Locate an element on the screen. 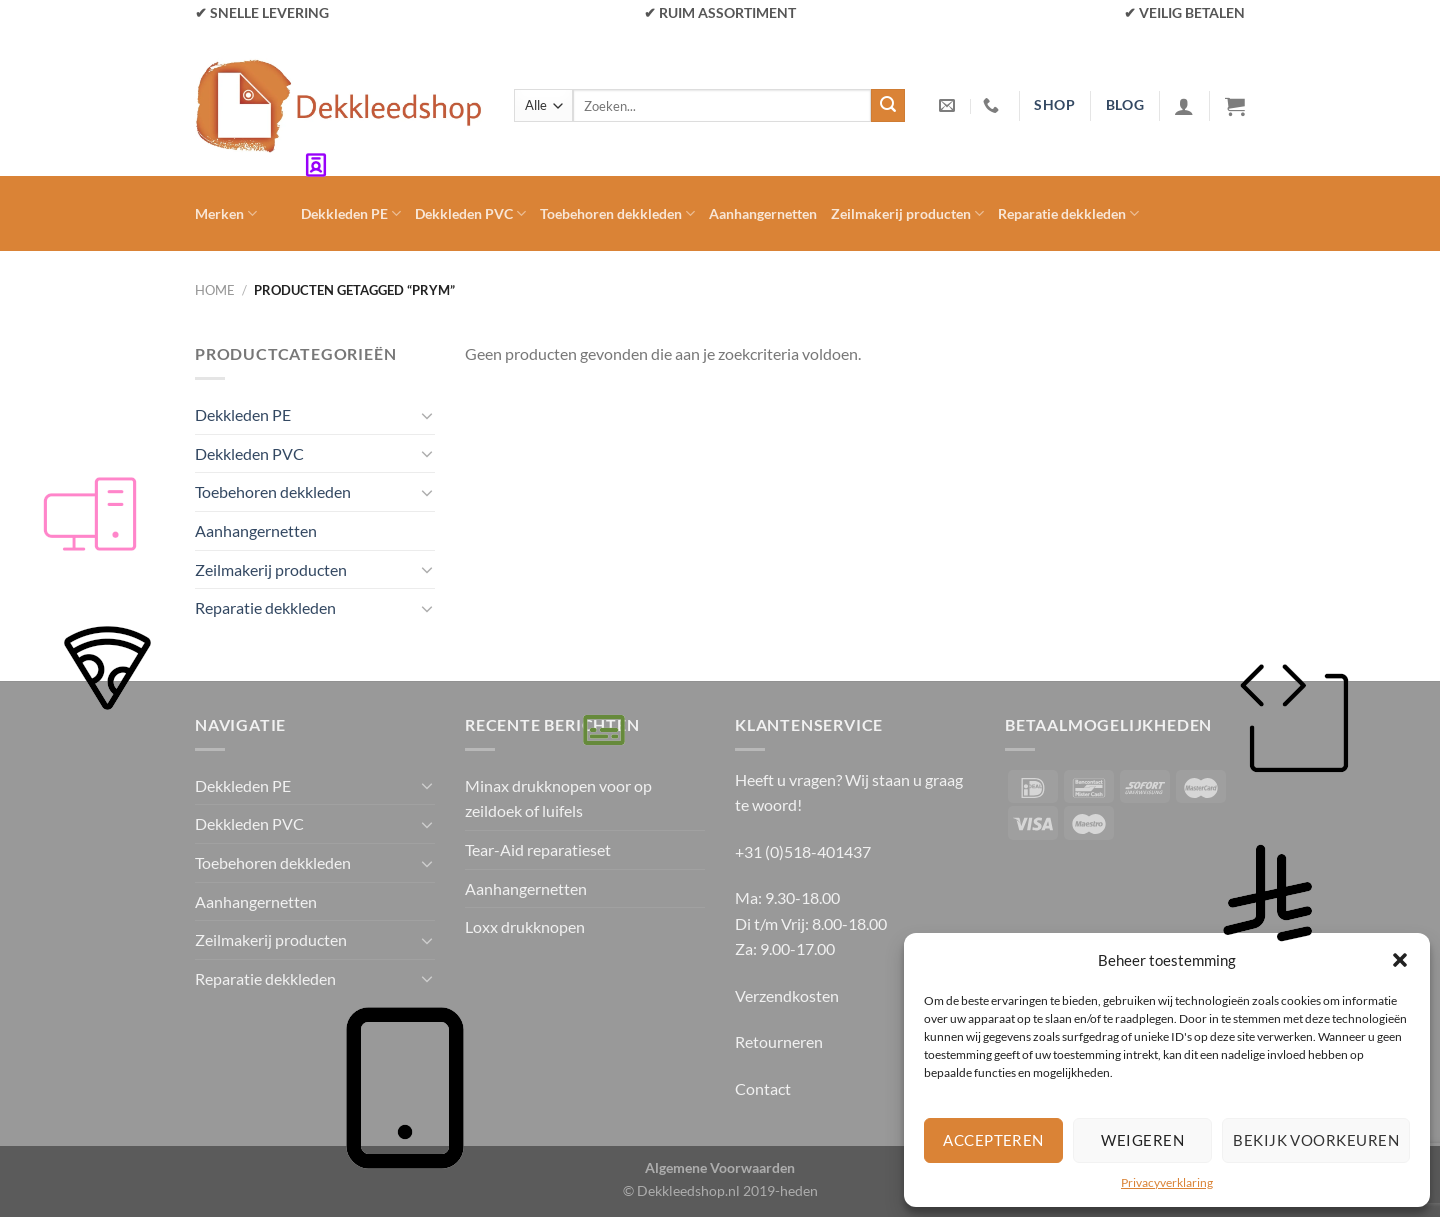 This screenshot has width=1440, height=1217. enable or disable subtitles is located at coordinates (604, 730).